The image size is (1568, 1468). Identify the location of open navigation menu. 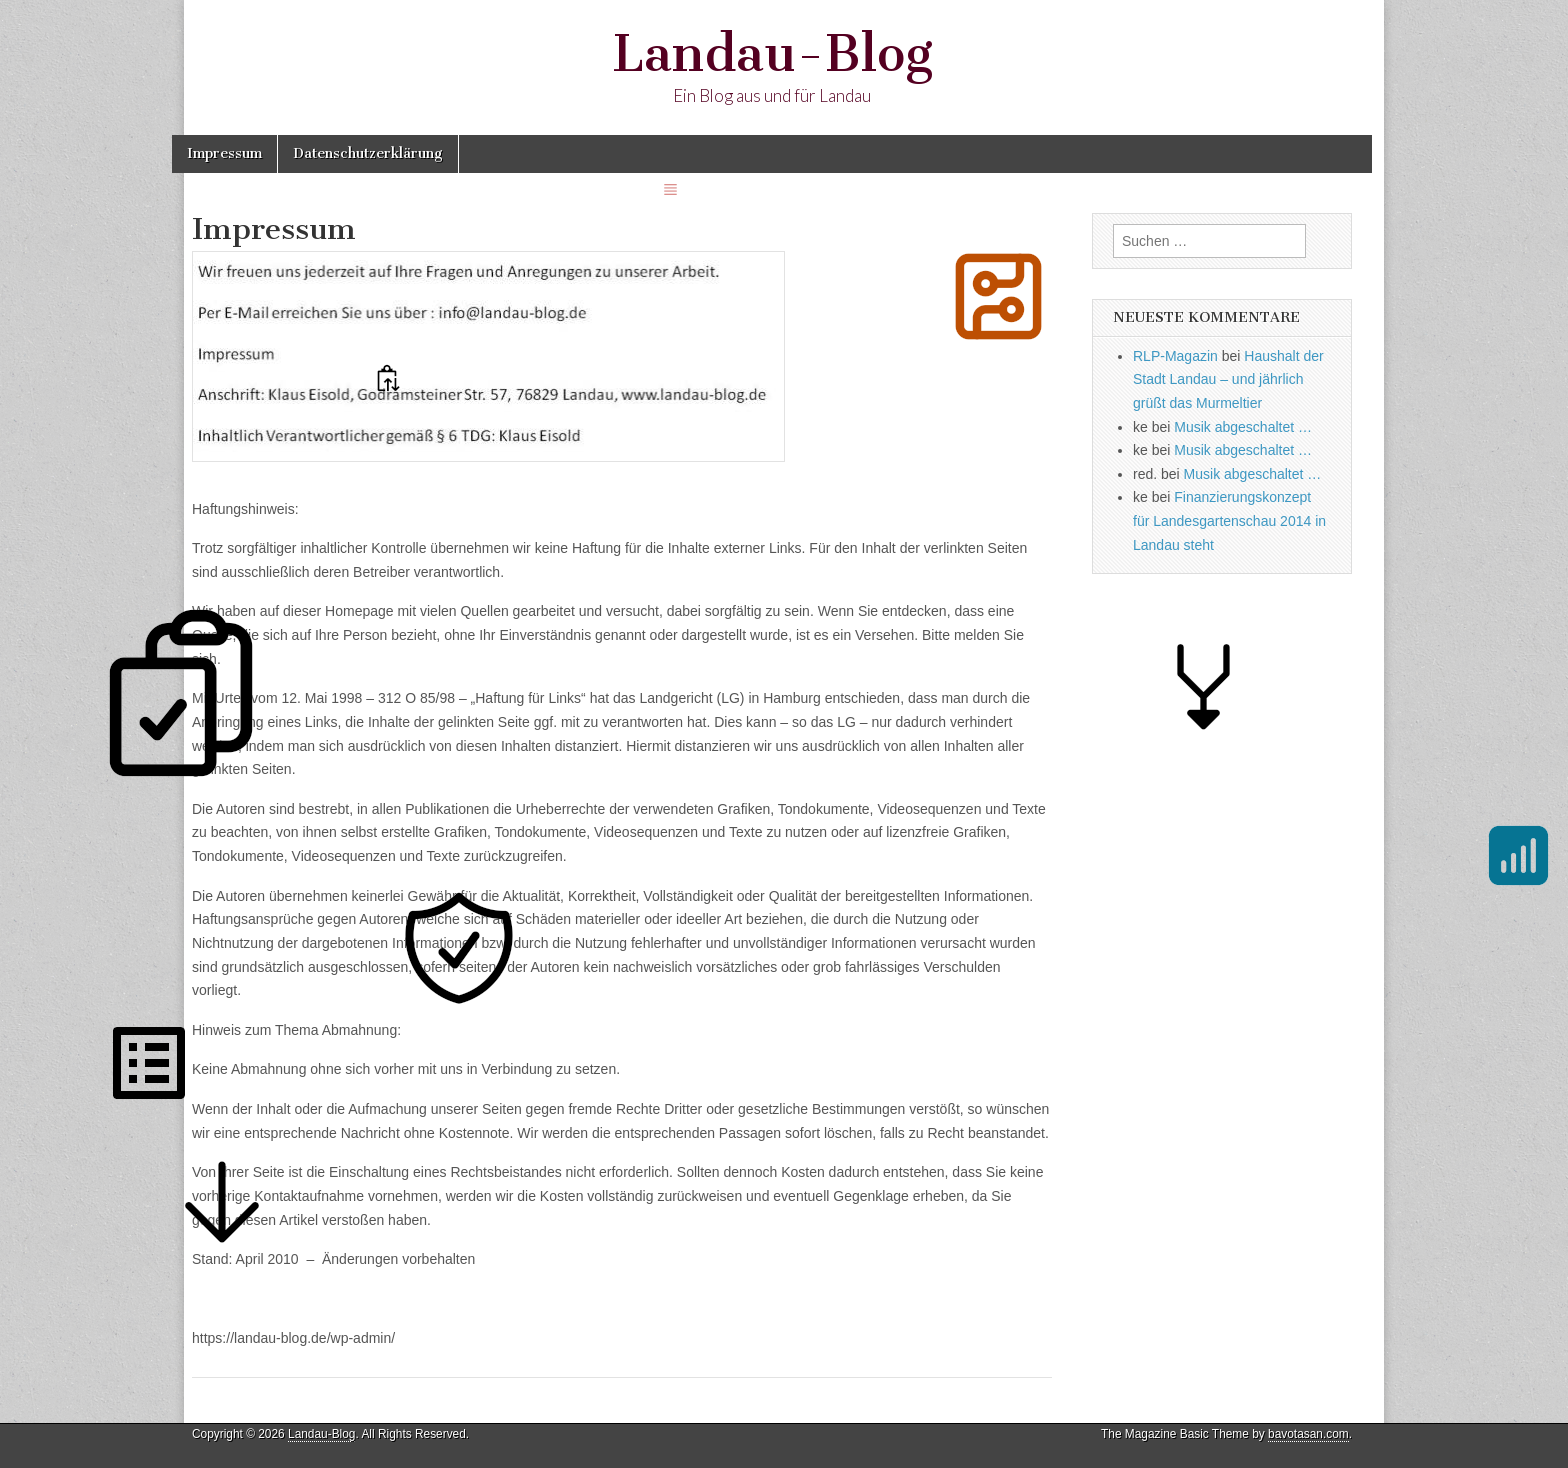
(670, 189).